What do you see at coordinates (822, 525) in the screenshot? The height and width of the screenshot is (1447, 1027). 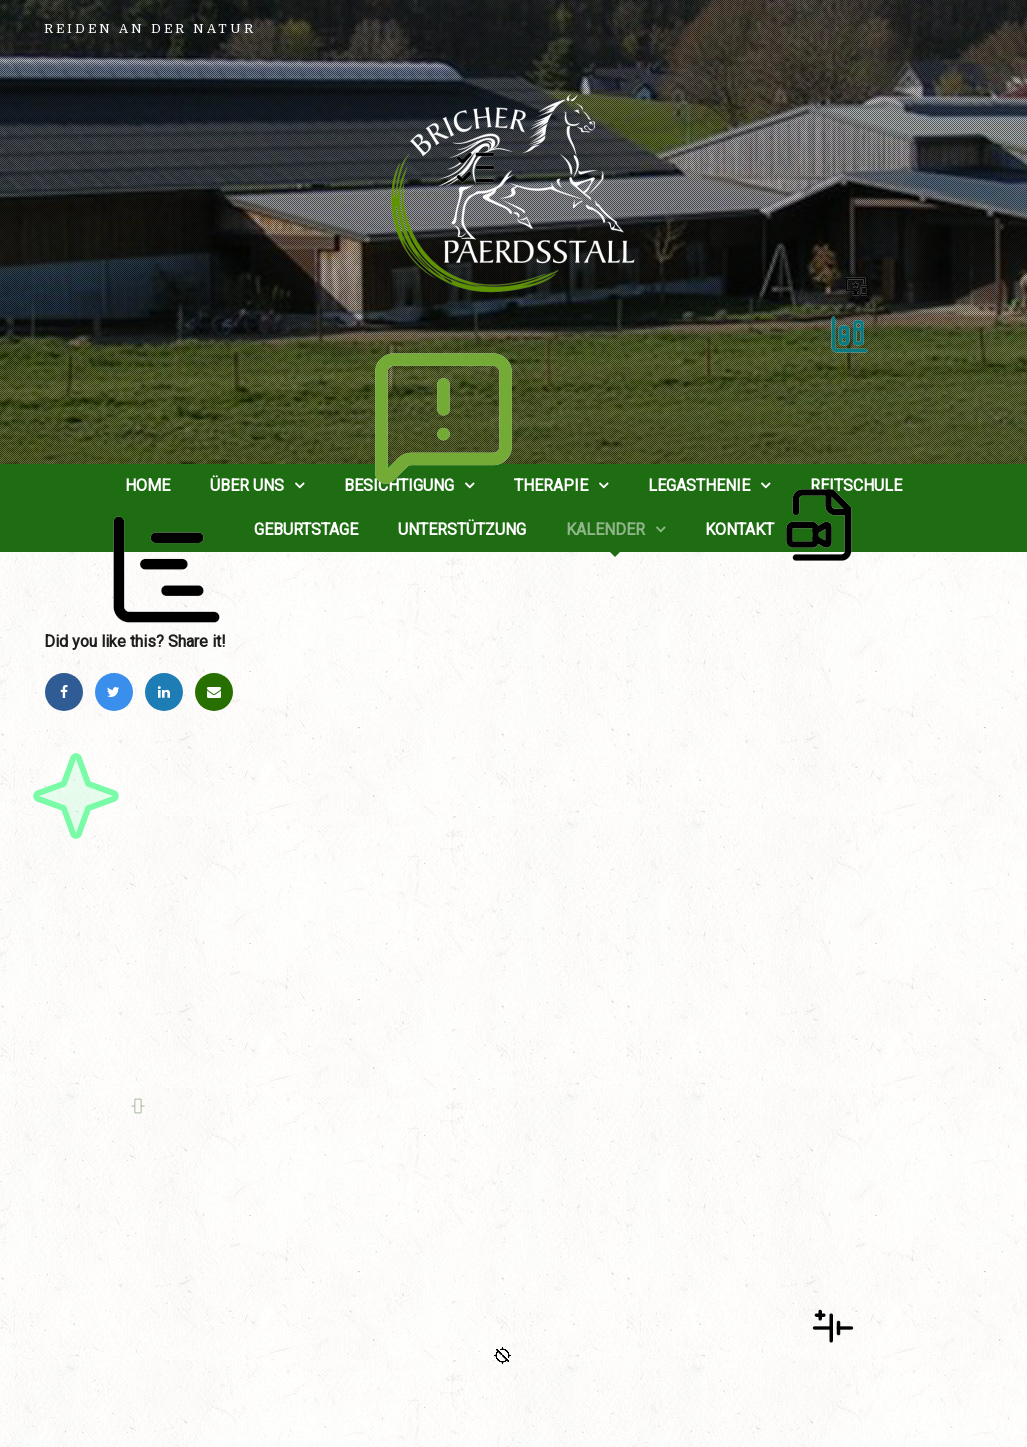 I see `open a video file` at bounding box center [822, 525].